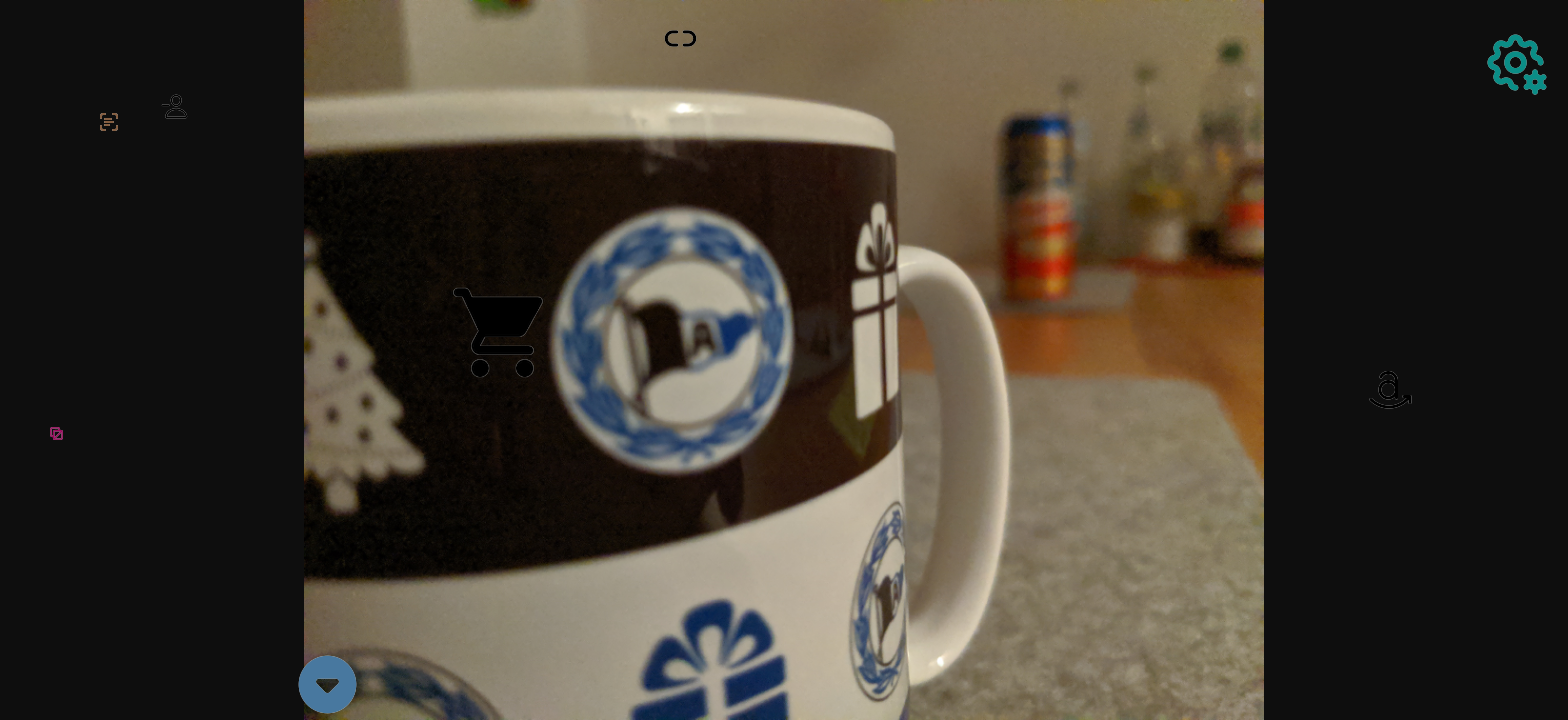 The width and height of the screenshot is (1568, 720). Describe the element at coordinates (109, 122) in the screenshot. I see `scan document to extract text` at that location.